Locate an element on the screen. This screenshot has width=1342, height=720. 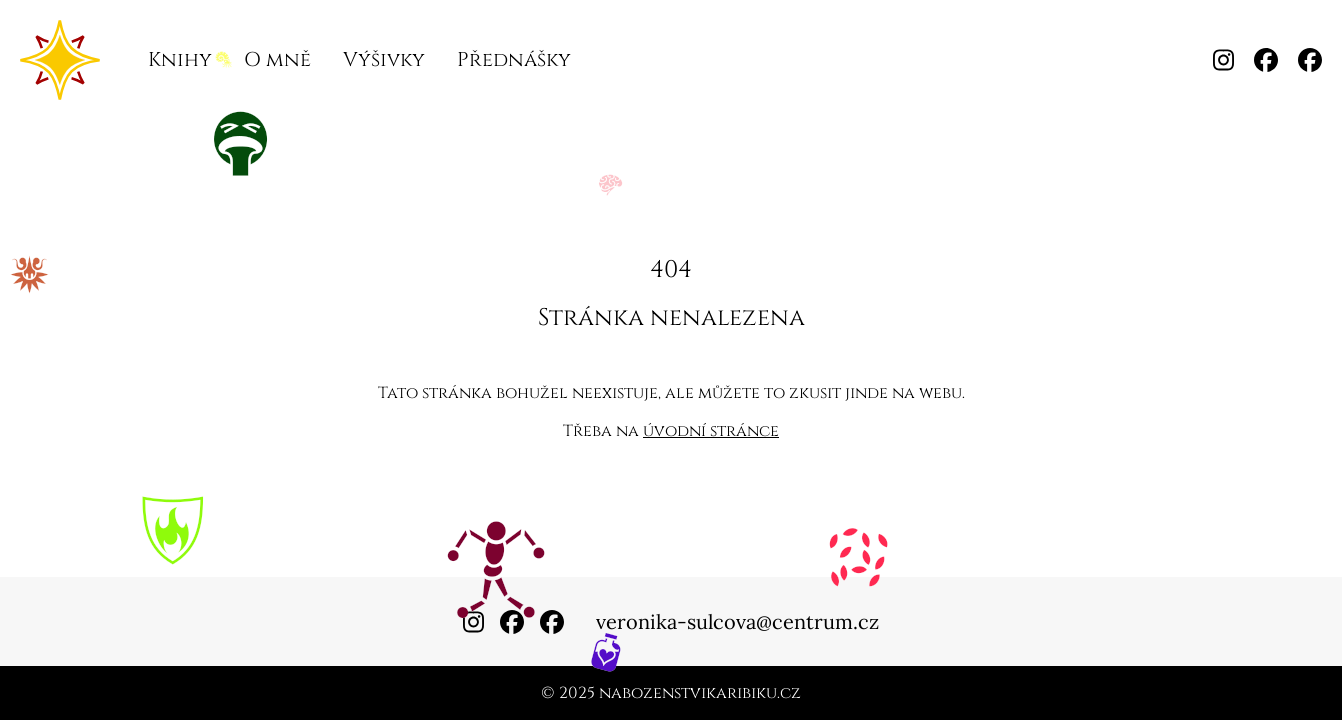
indicates nausea or sickness status effect is located at coordinates (240, 143).